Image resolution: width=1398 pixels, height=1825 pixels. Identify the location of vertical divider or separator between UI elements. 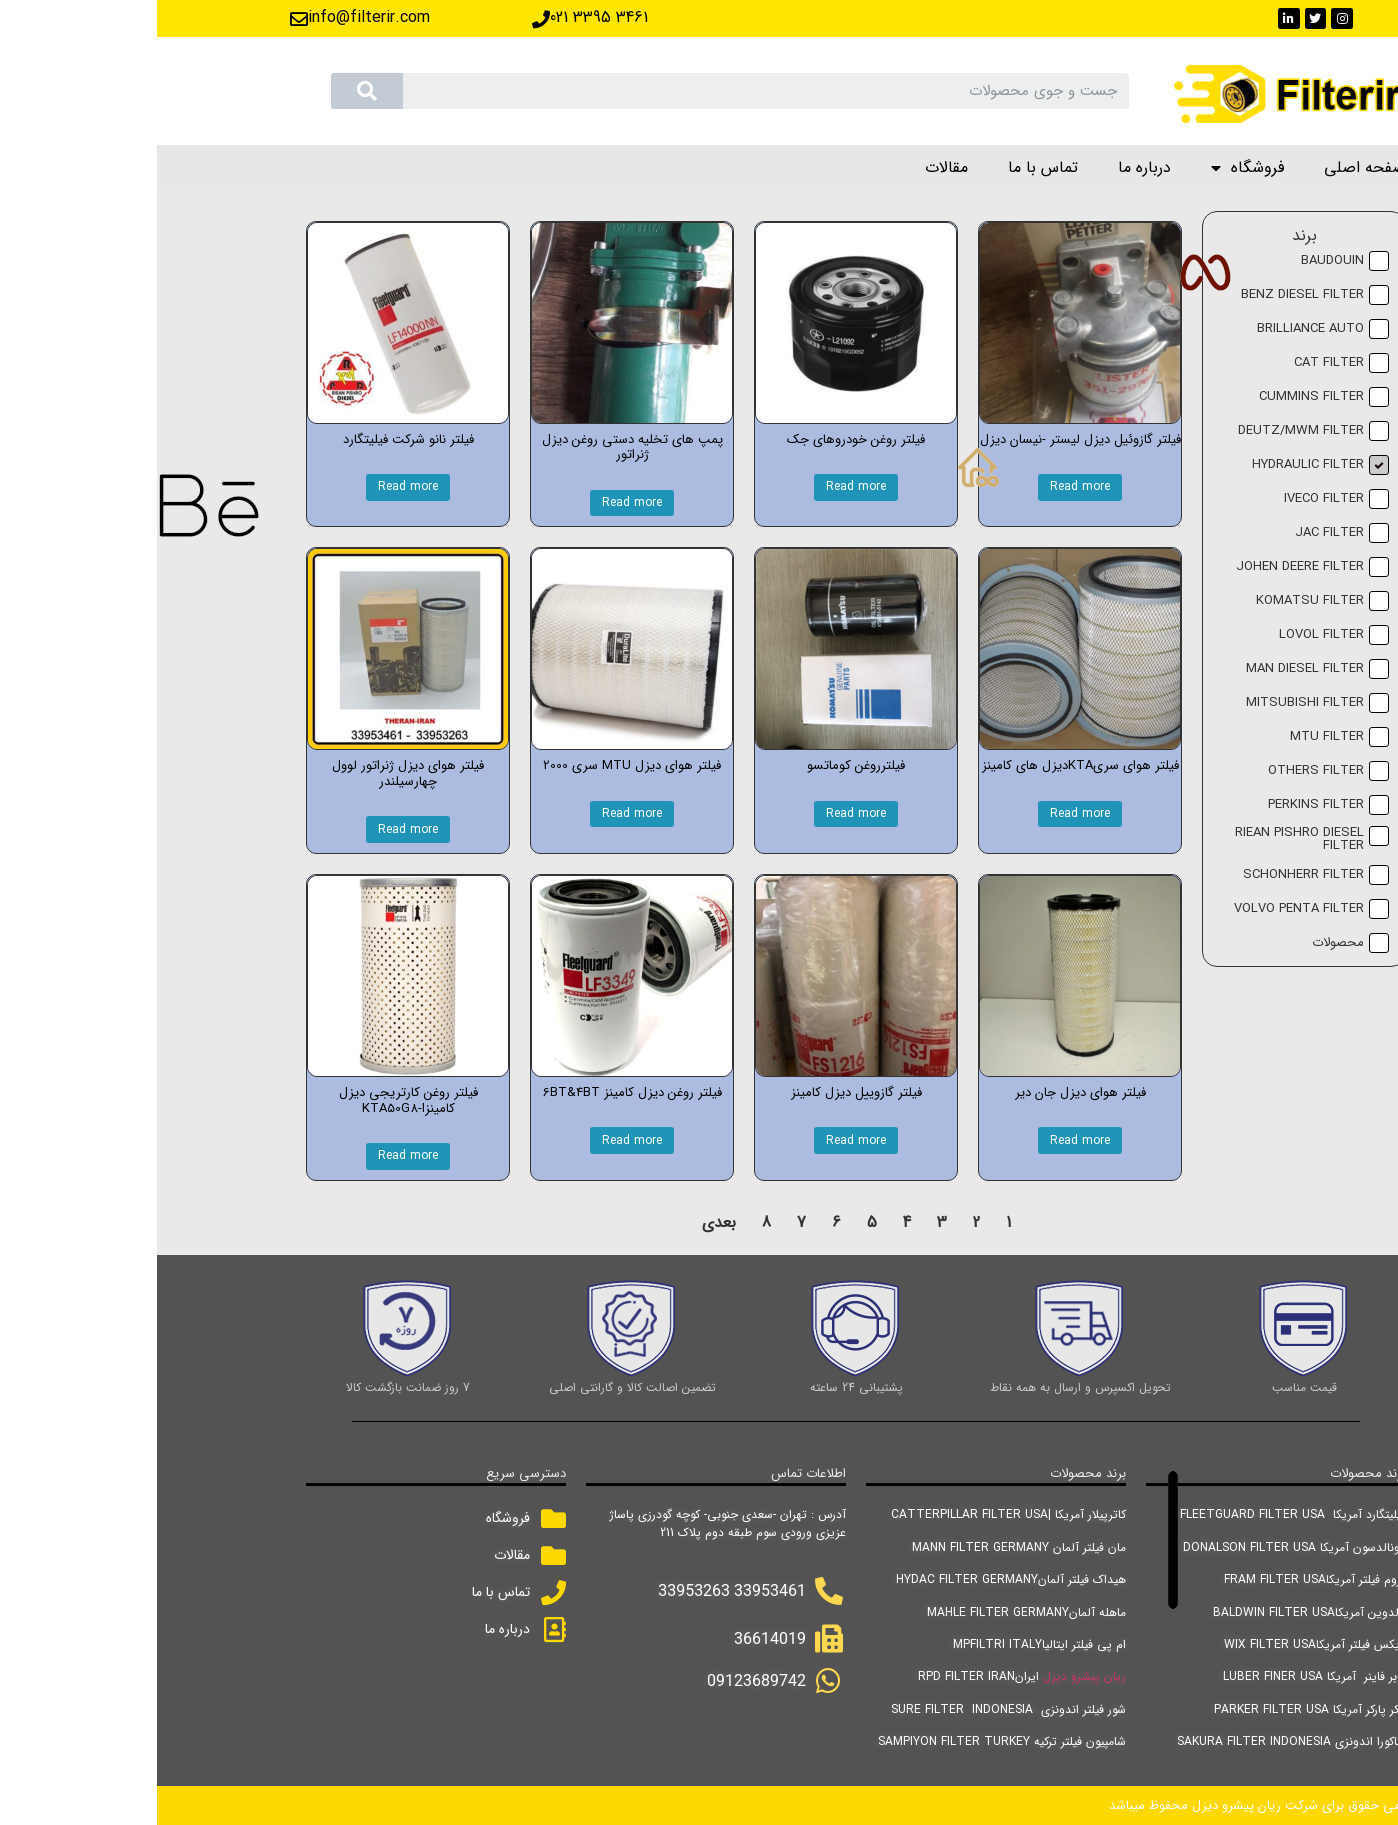
(1173, 1540).